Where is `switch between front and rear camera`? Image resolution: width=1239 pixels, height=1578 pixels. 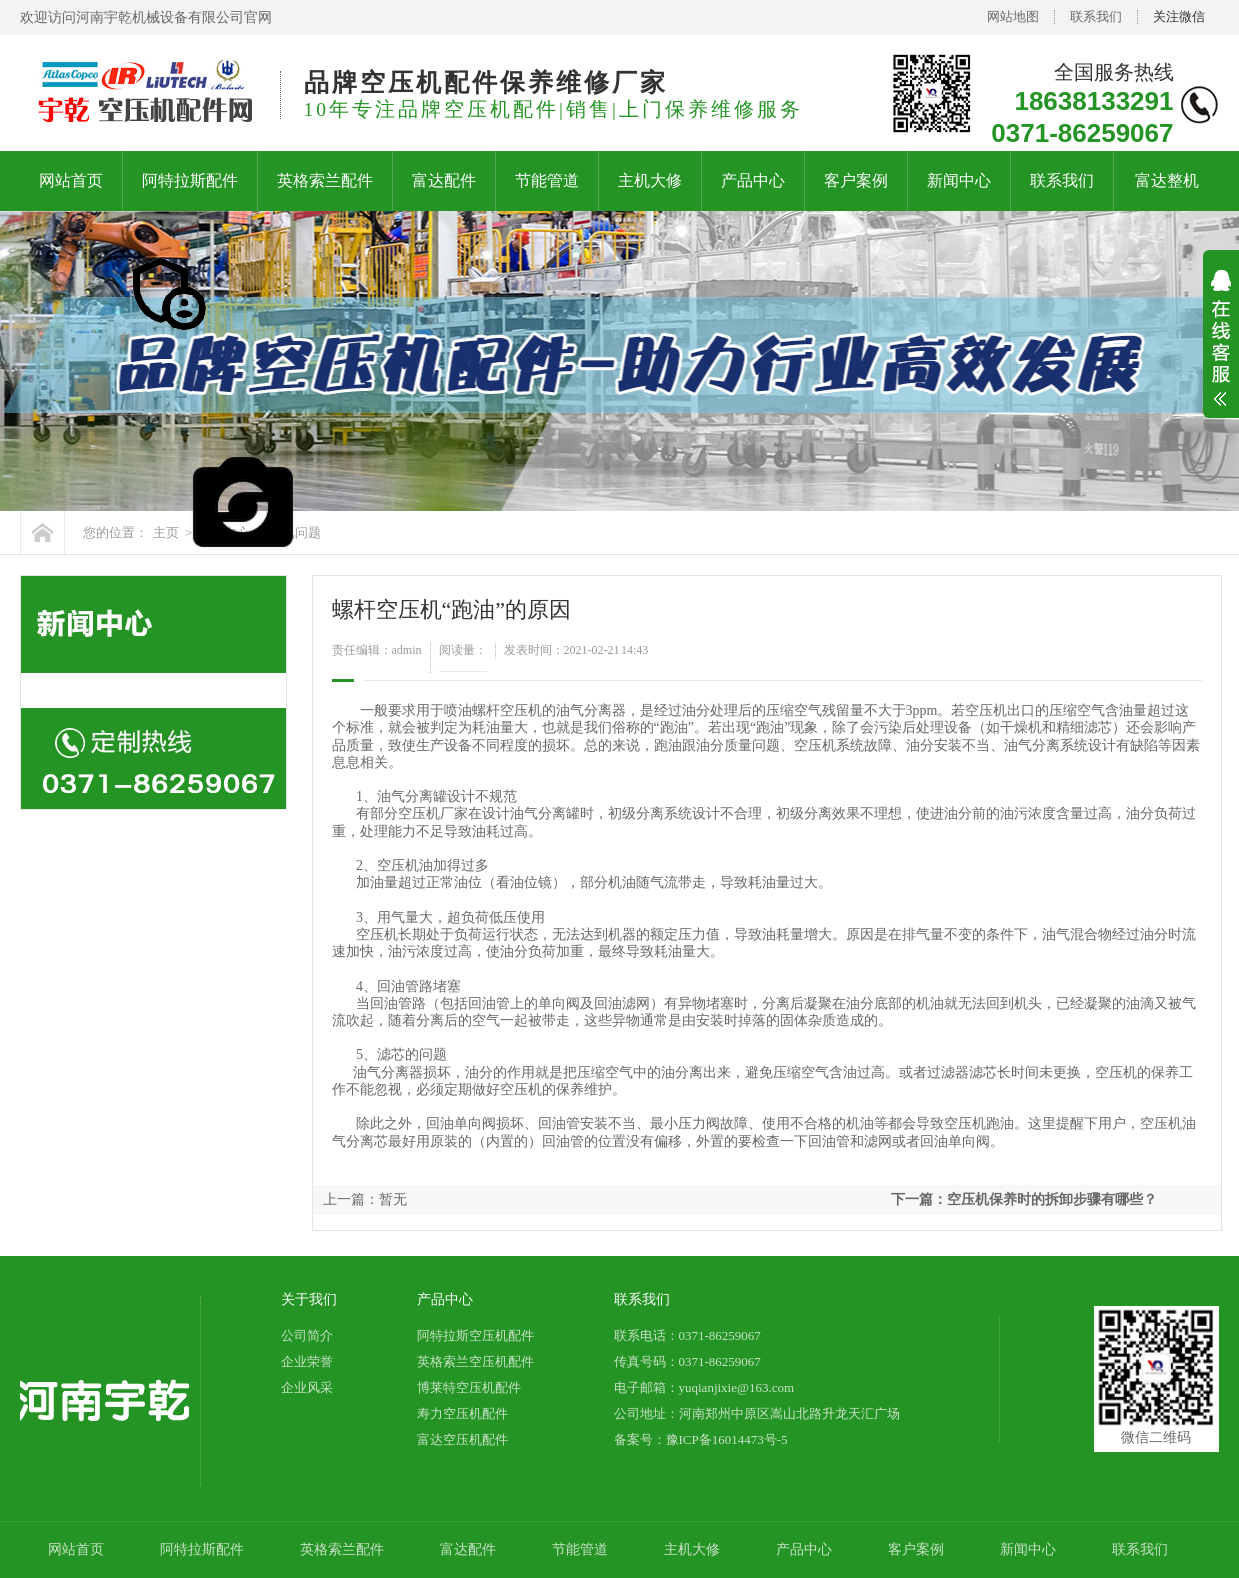 switch between front and rear camera is located at coordinates (243, 507).